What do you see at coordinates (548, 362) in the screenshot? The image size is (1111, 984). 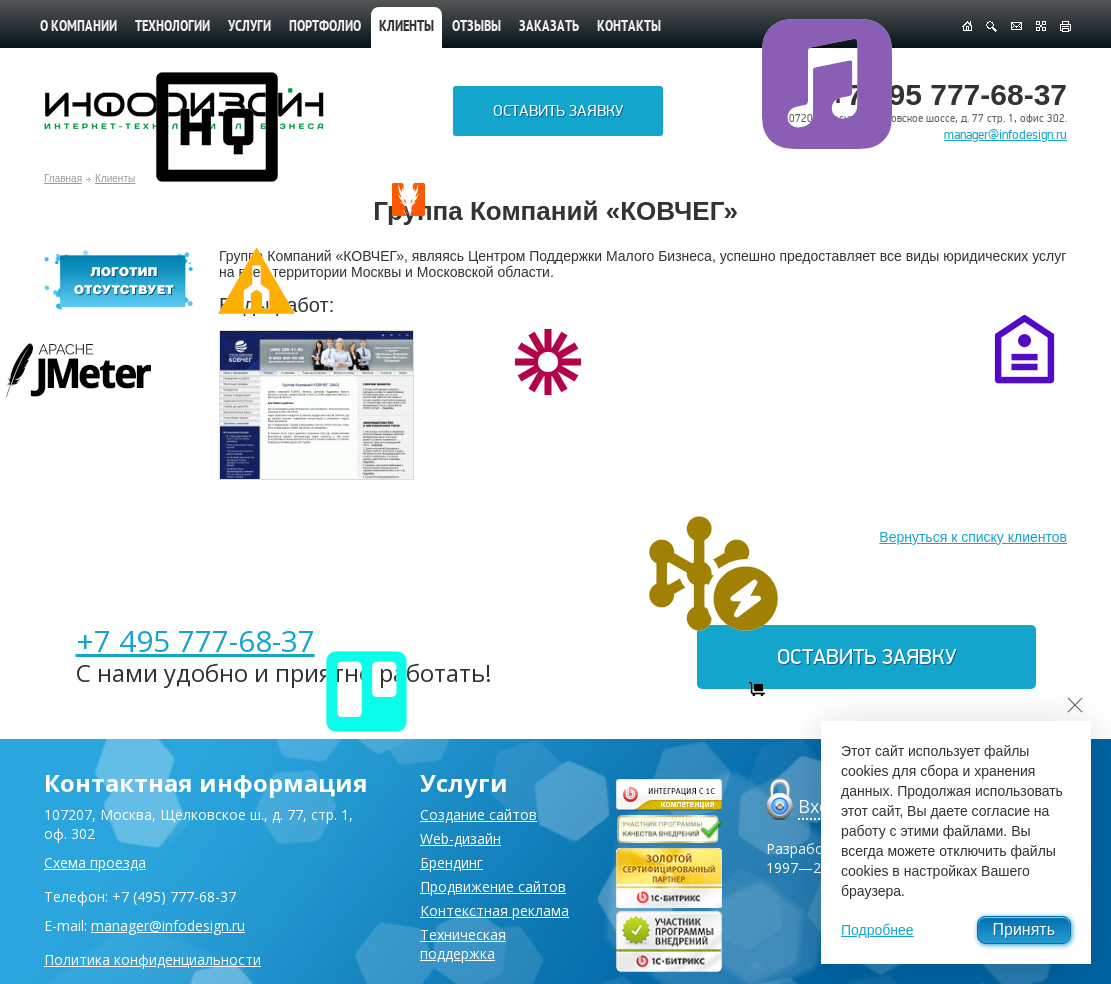 I see `open loom video messaging app` at bounding box center [548, 362].